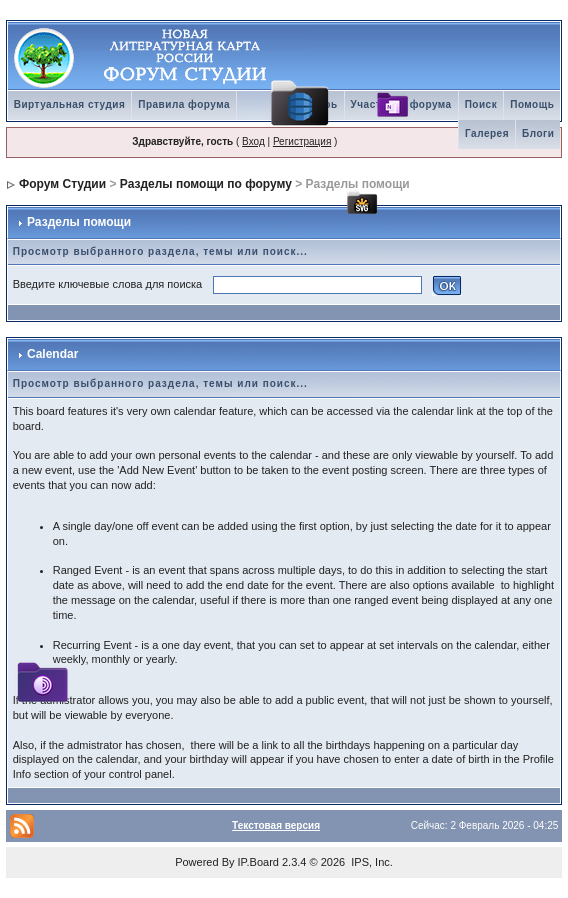 This screenshot has width=568, height=898. What do you see at coordinates (392, 105) in the screenshot?
I see `open folder containing Microsoft OneNote files` at bounding box center [392, 105].